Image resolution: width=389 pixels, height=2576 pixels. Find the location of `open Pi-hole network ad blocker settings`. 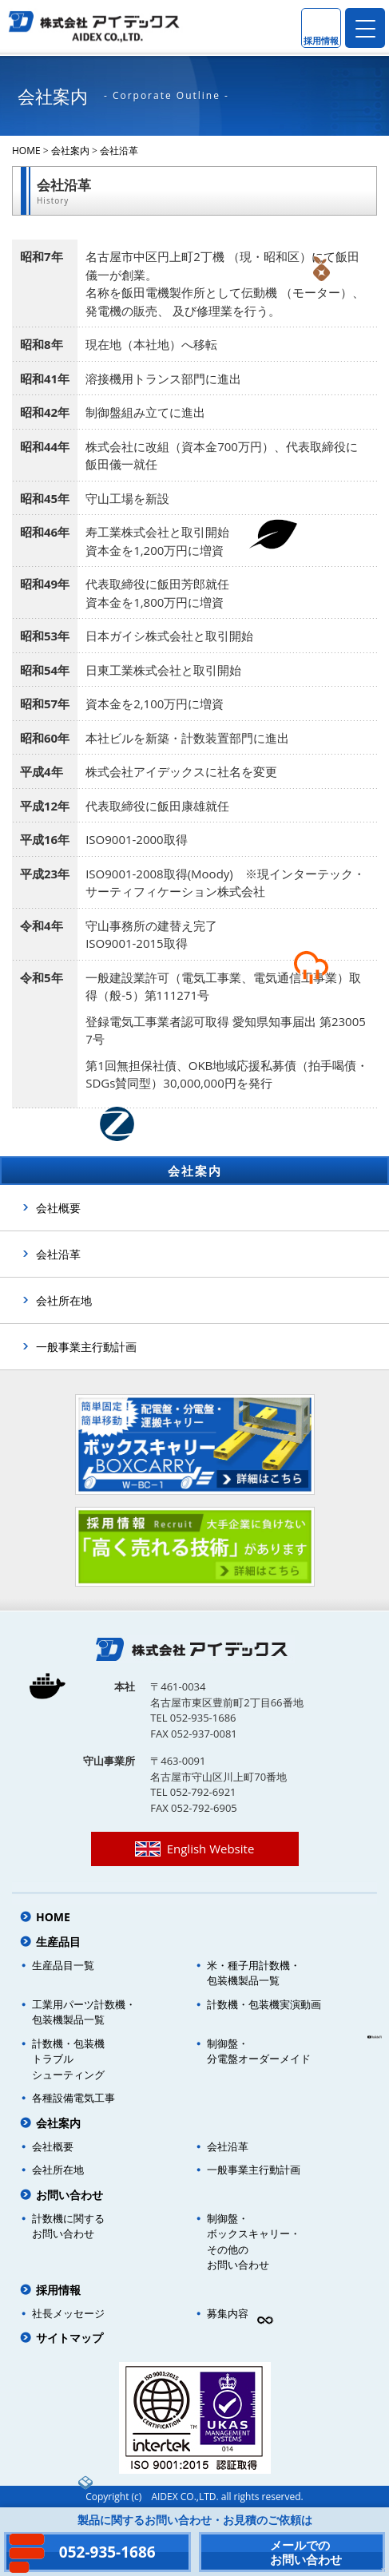

open Pi-hole network ad blocker settings is located at coordinates (321, 268).